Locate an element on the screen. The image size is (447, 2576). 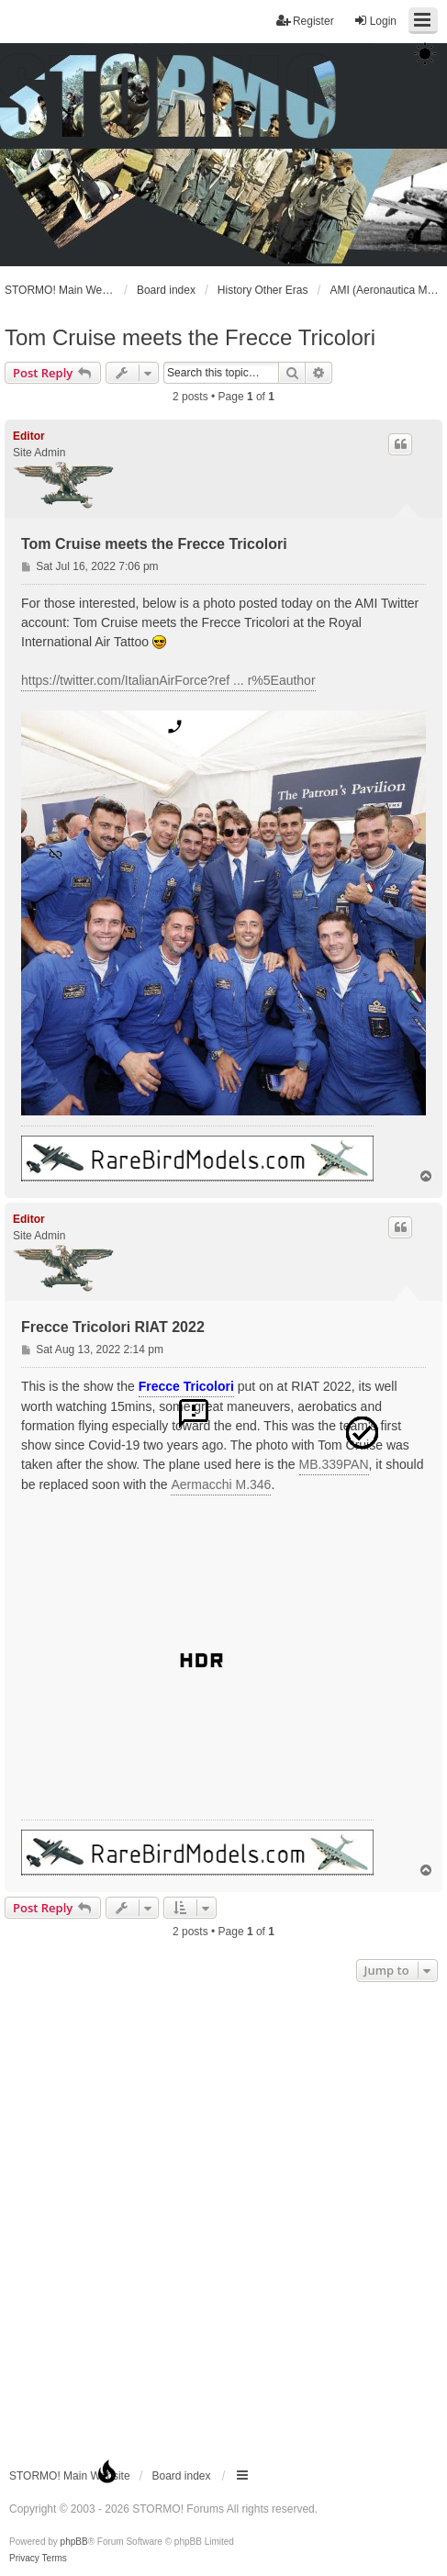
enable HDR mode for photos is located at coordinates (201, 1660).